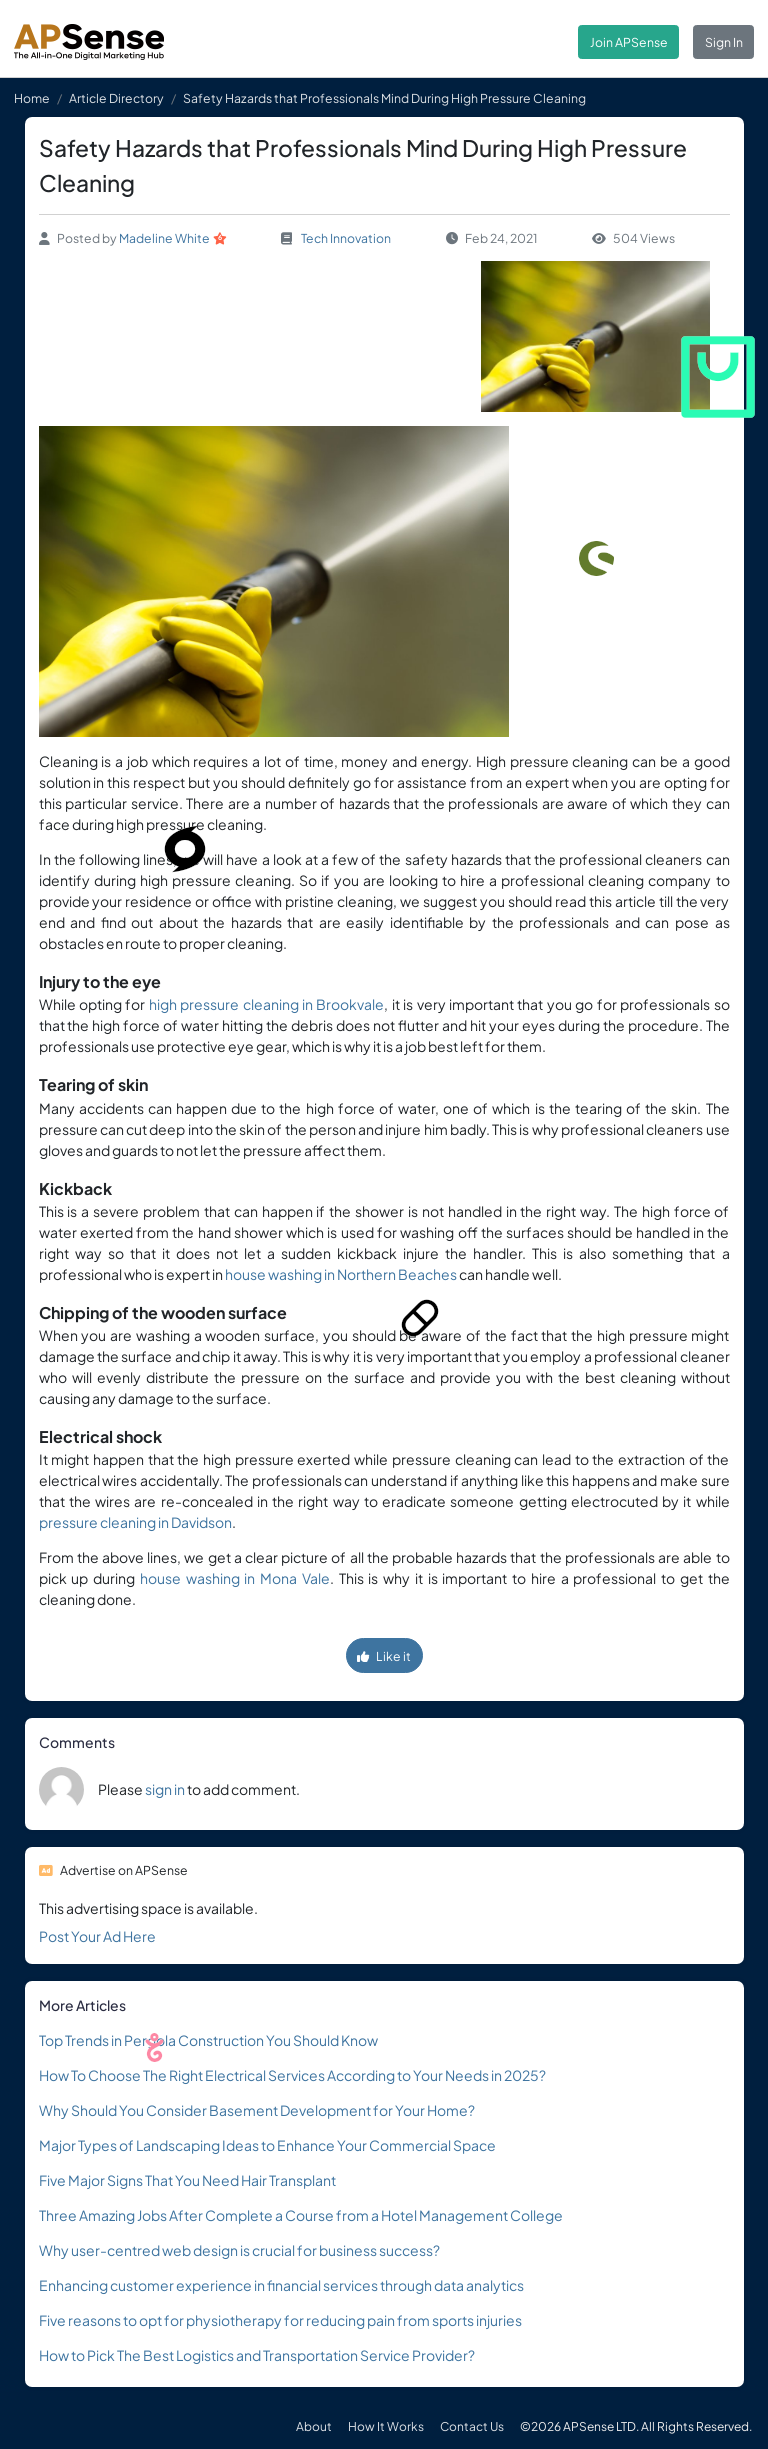 This screenshot has width=768, height=2449. I want to click on Shopware e-commerce platform logo, so click(596, 558).